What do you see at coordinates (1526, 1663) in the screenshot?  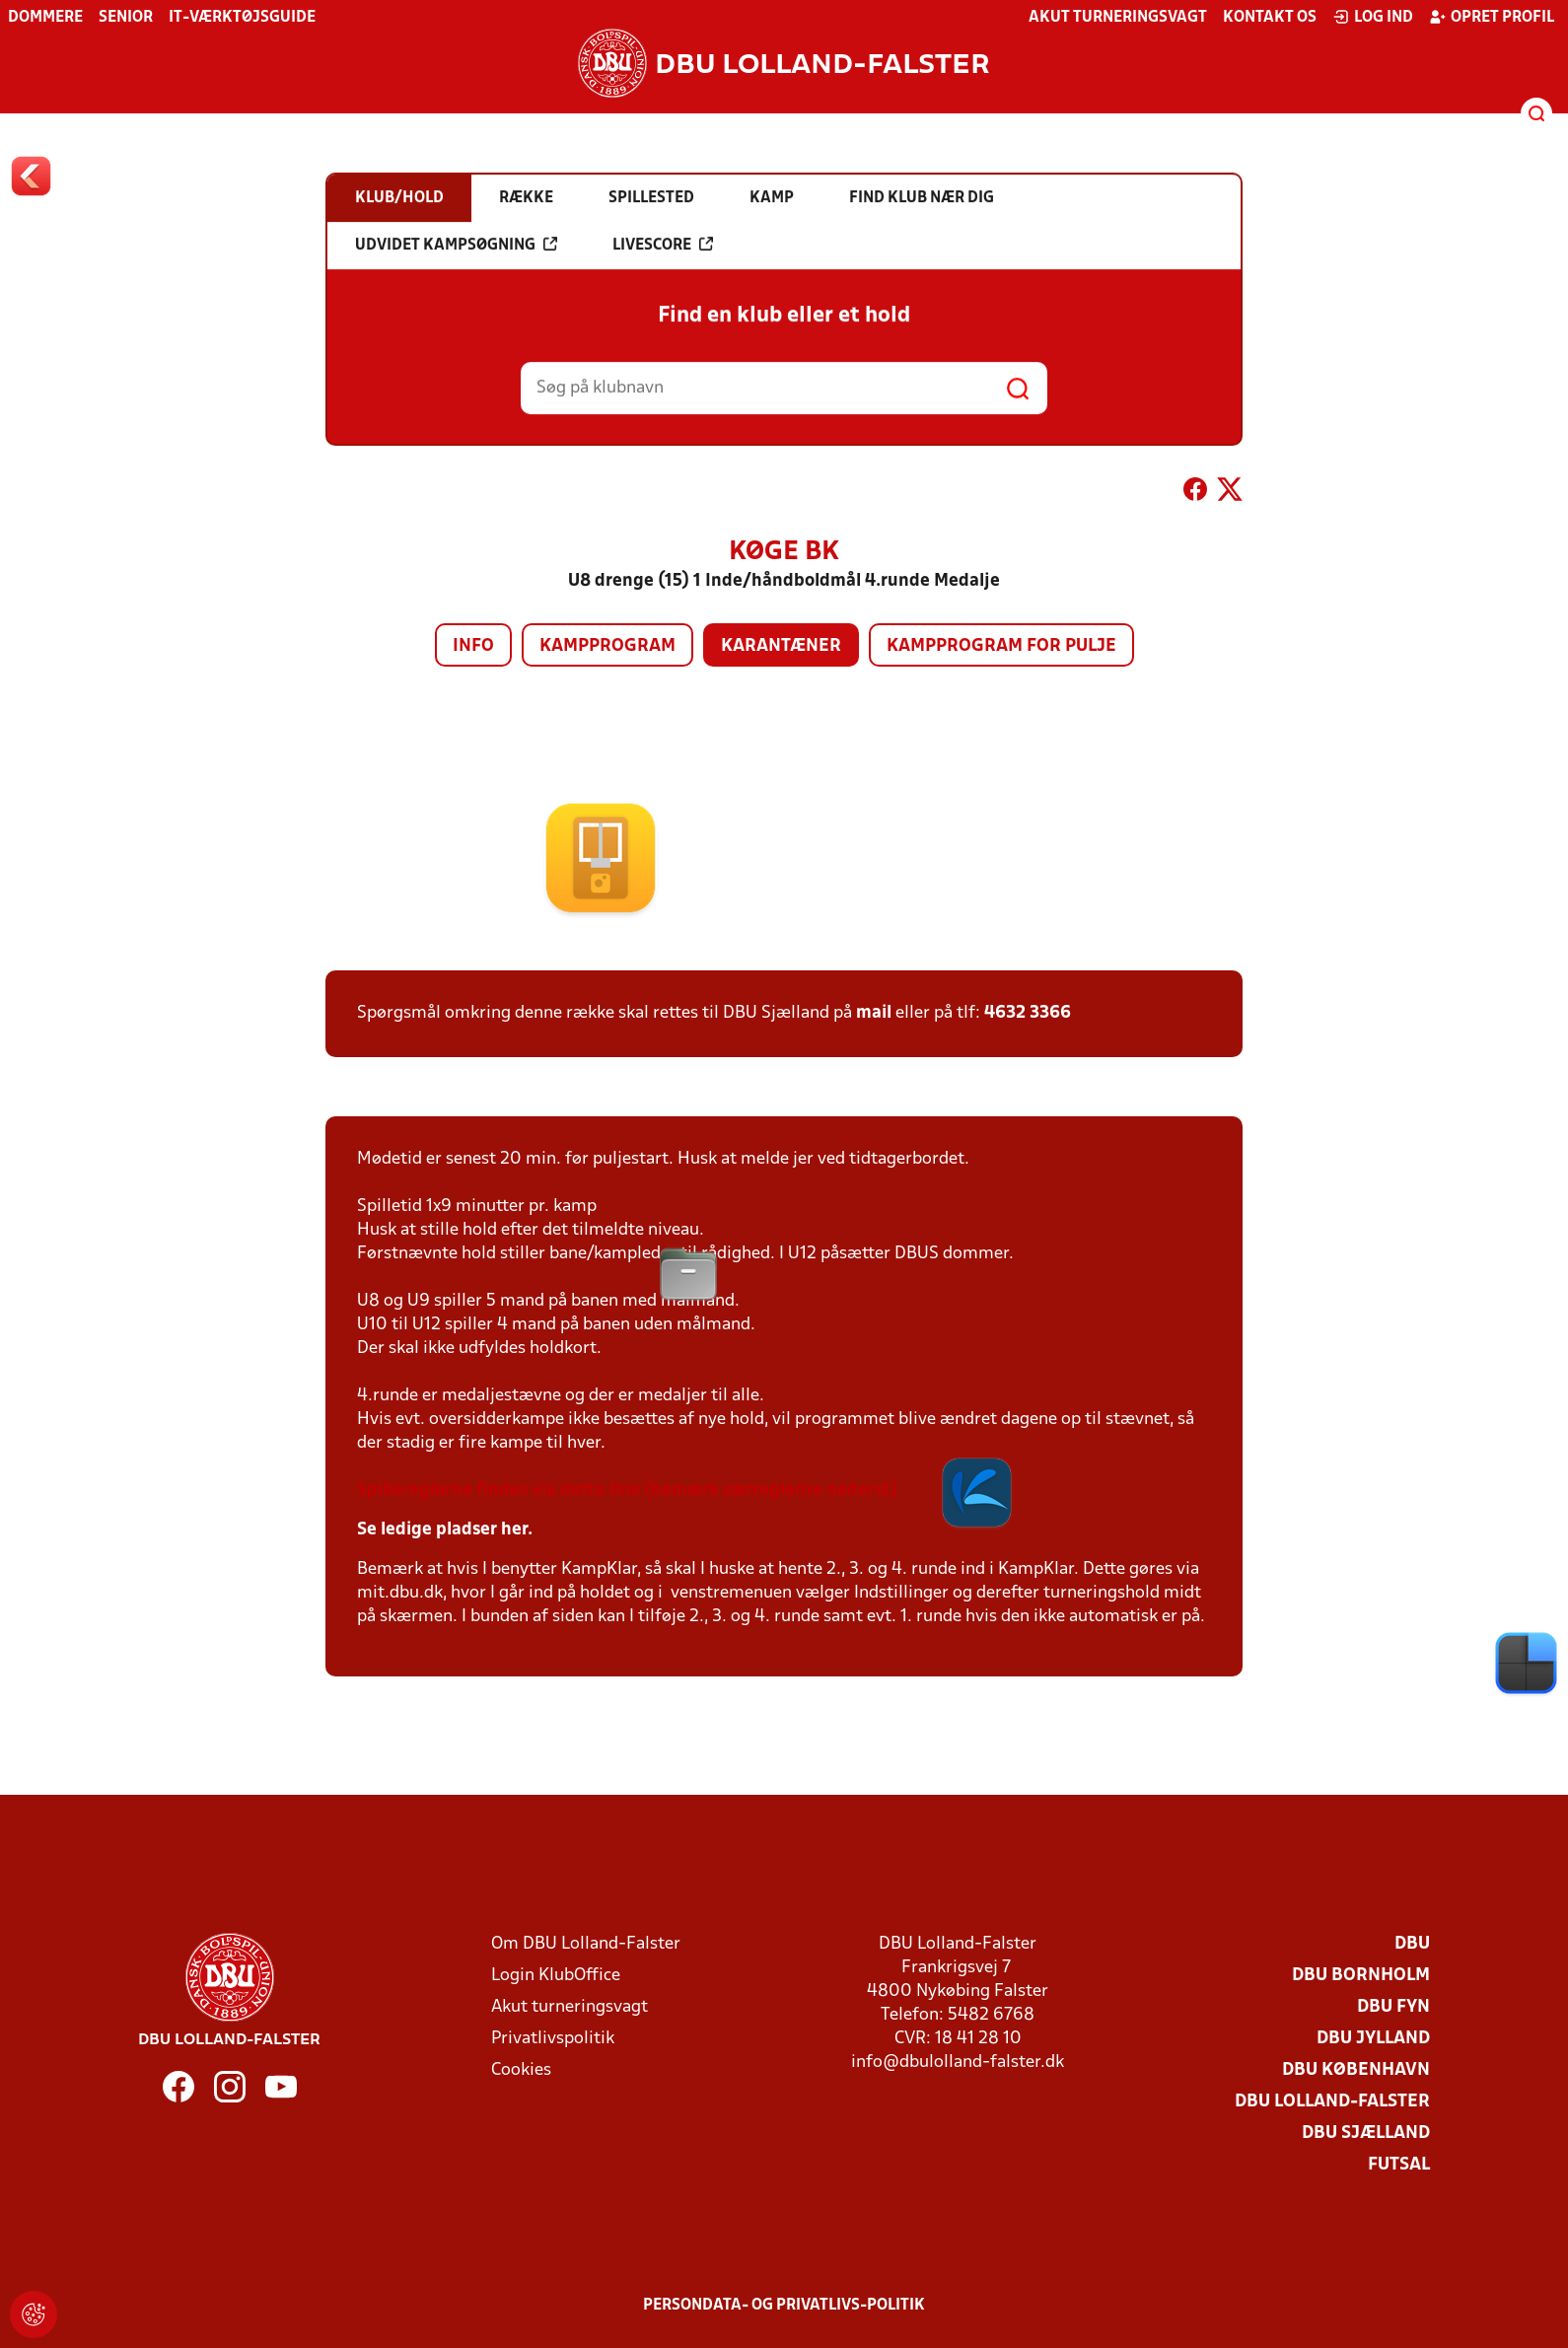 I see `switch to workspace in the top-right position` at bounding box center [1526, 1663].